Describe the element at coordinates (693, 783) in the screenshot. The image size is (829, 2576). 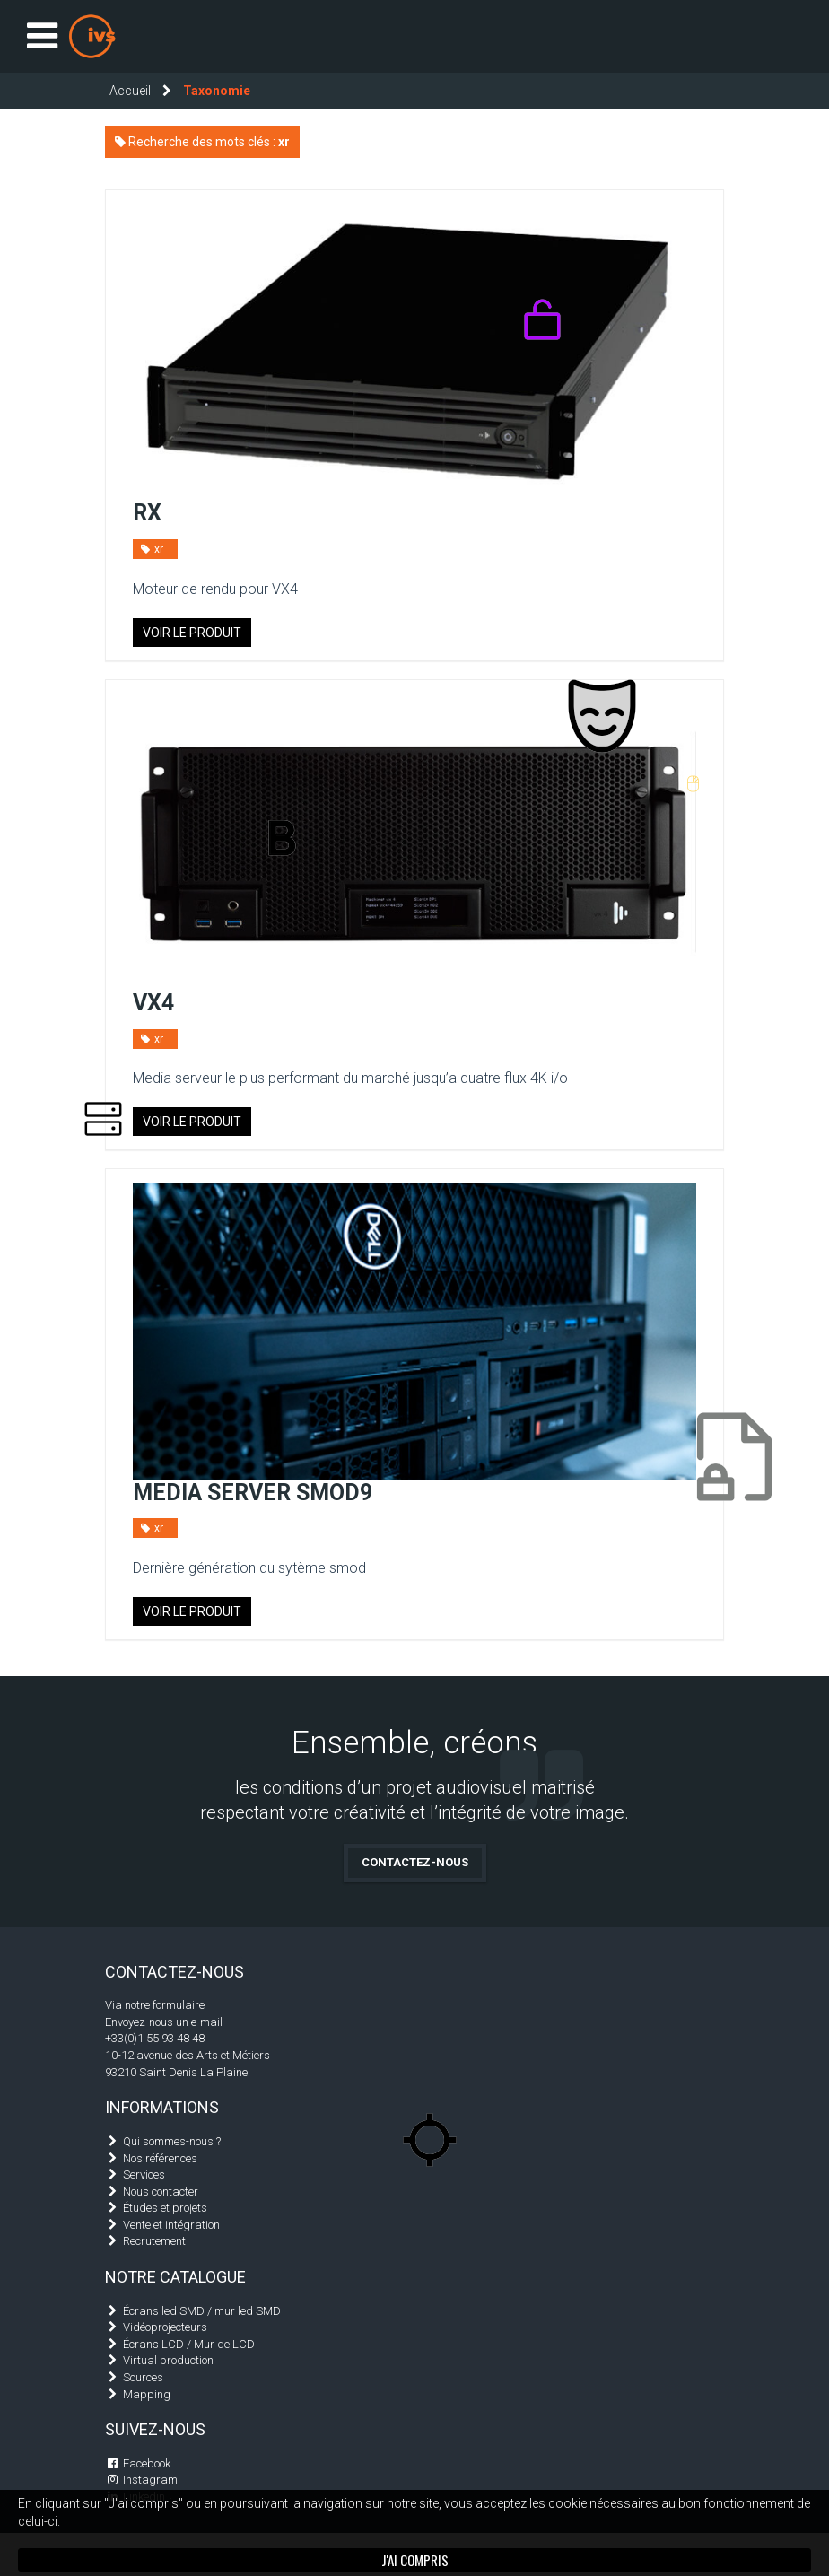
I see `right-click action indicator` at that location.